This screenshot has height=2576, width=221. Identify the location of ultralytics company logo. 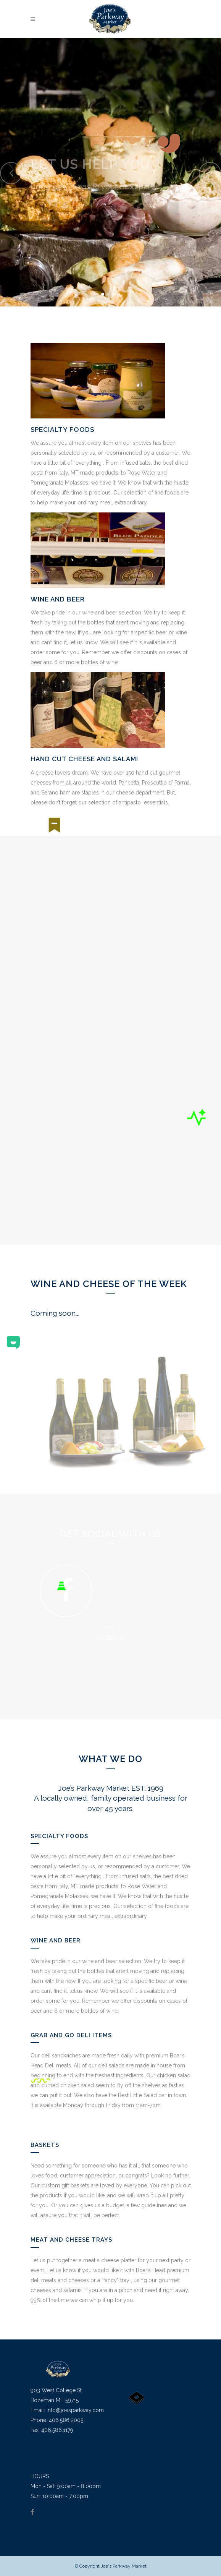
(169, 143).